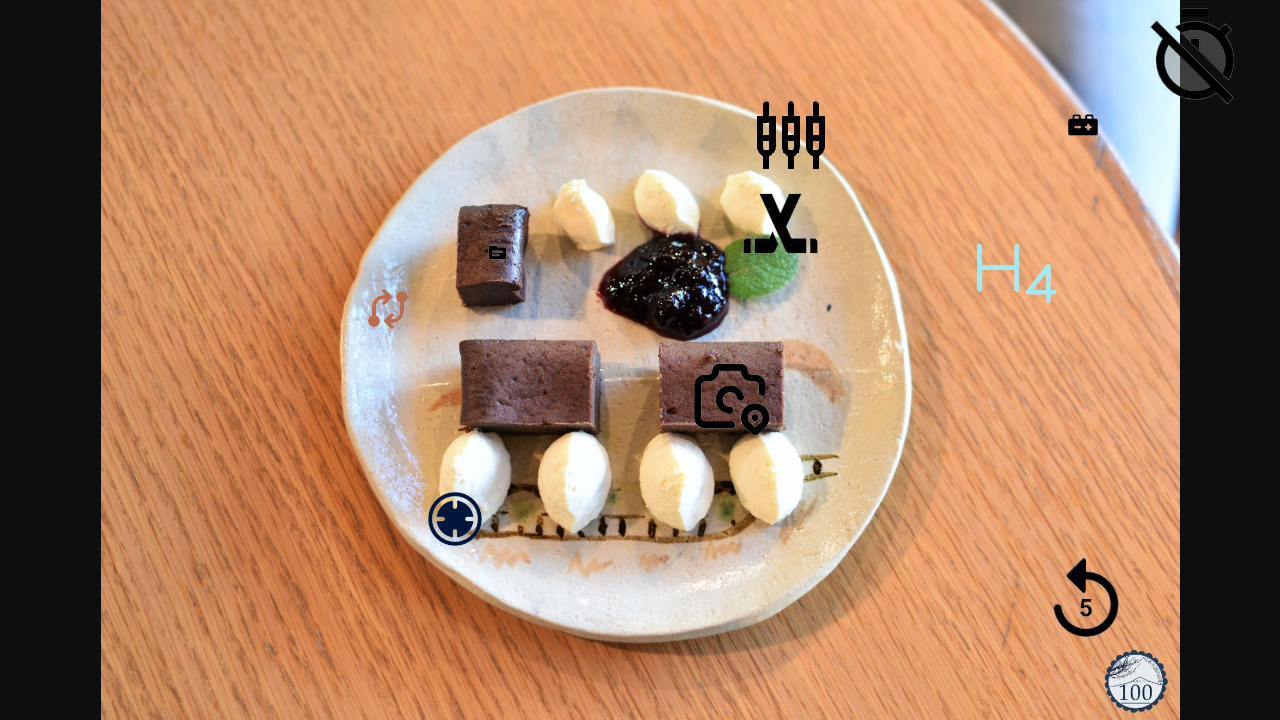 This screenshot has width=1280, height=720. What do you see at coordinates (497, 252) in the screenshot?
I see `open topic or file folder` at bounding box center [497, 252].